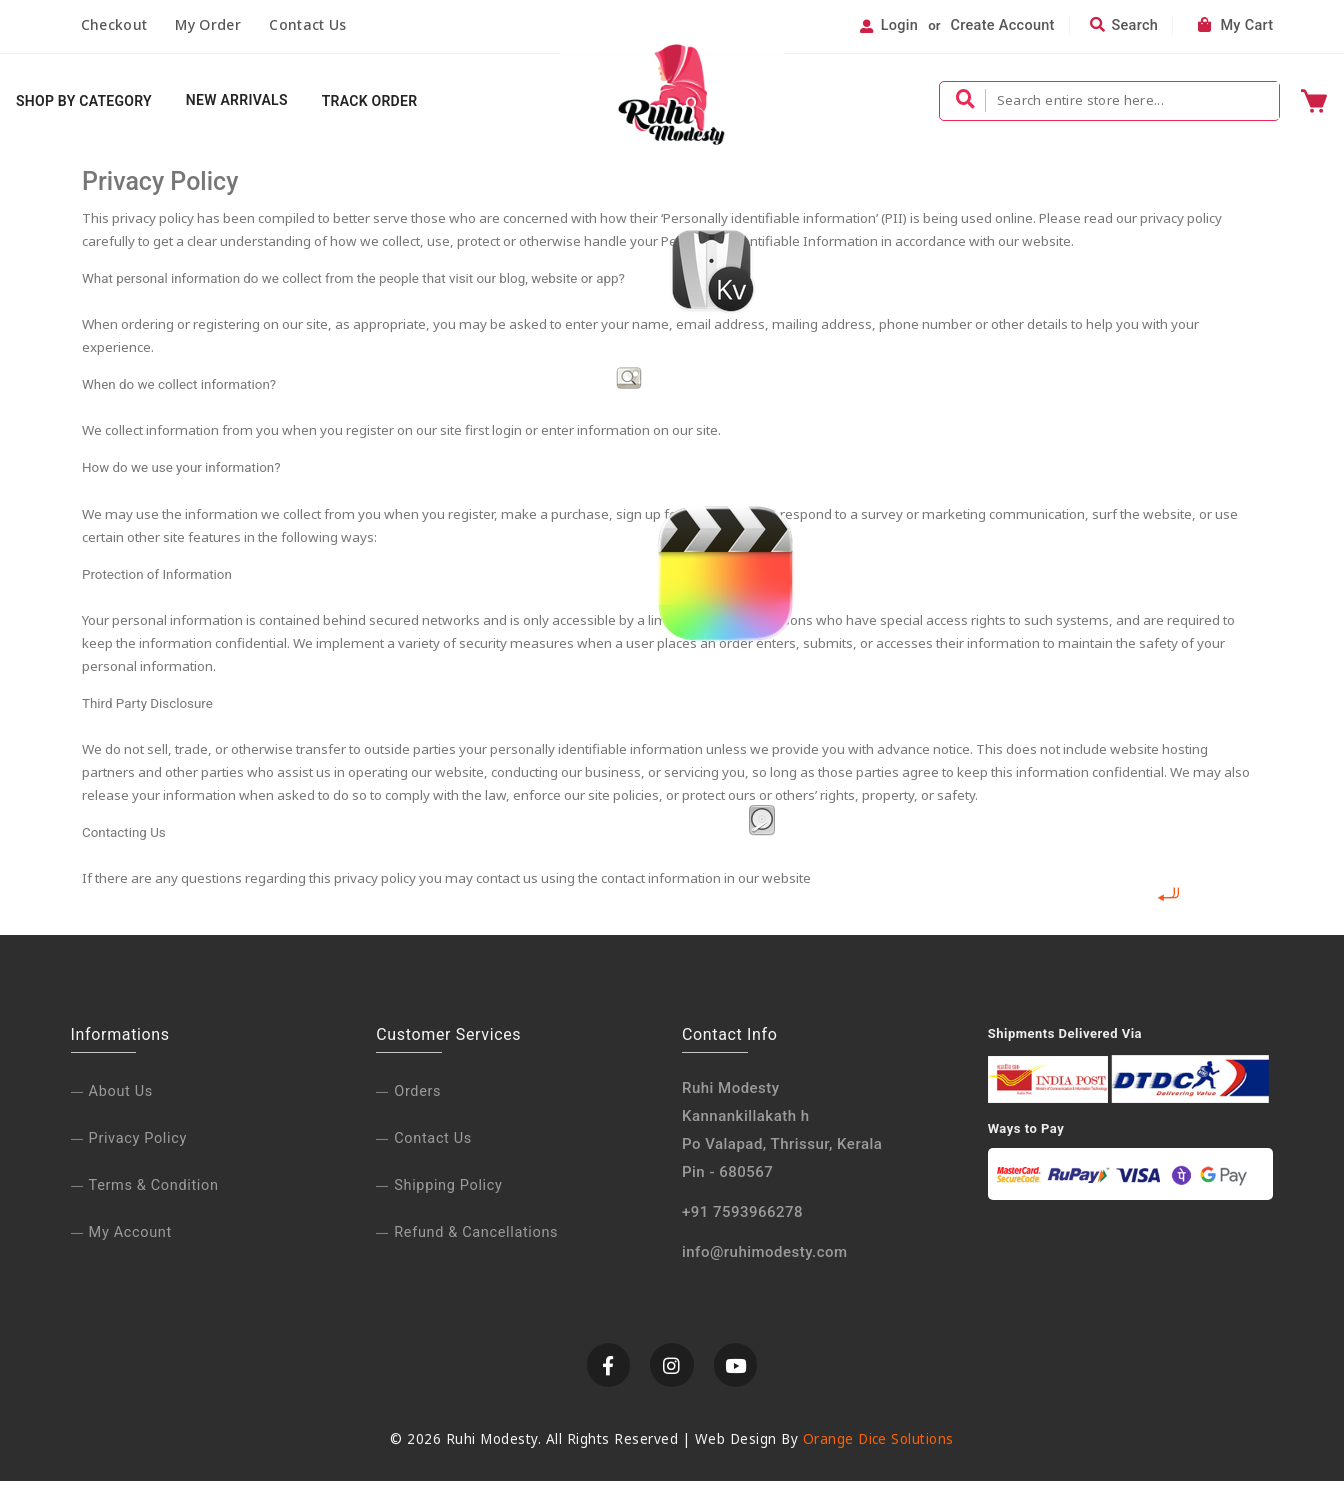  Describe the element at coordinates (711, 269) in the screenshot. I see `open kvantum theme manager` at that location.